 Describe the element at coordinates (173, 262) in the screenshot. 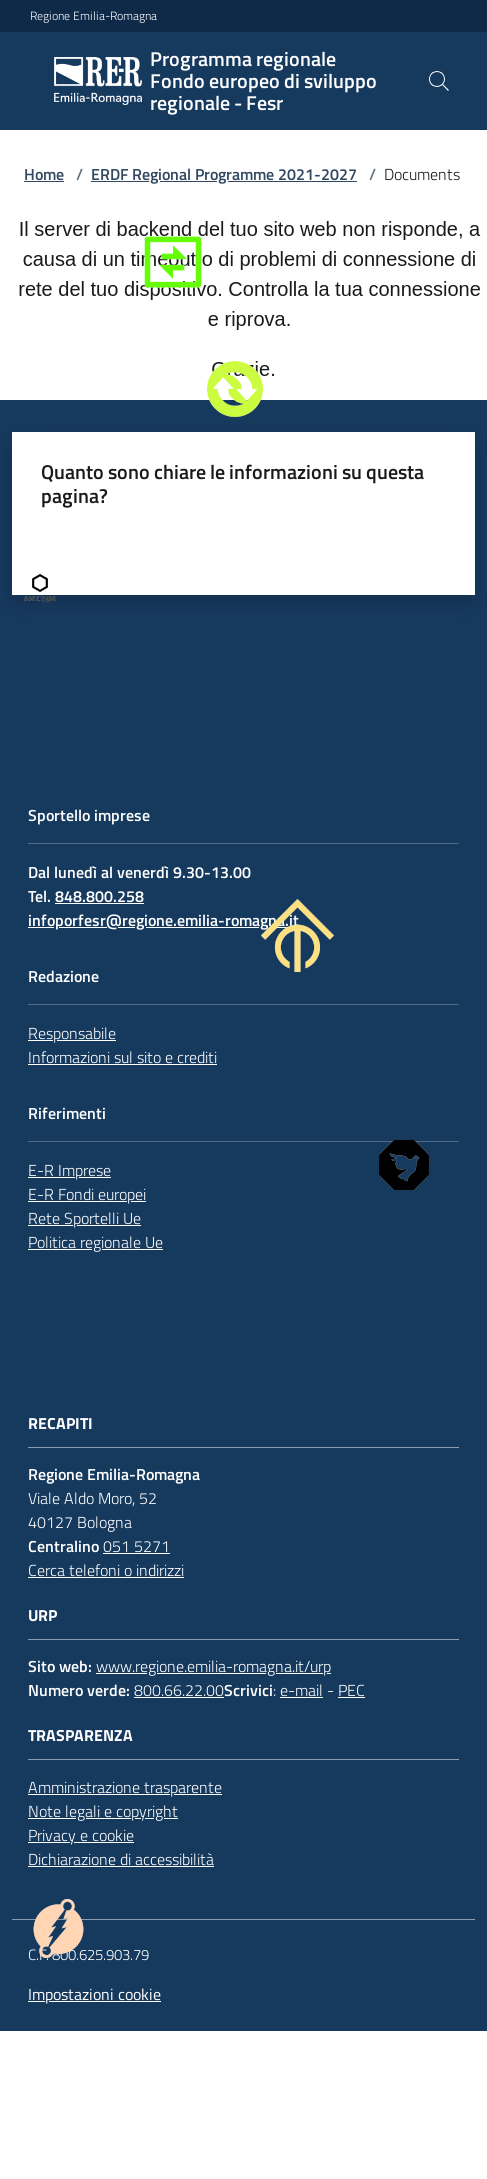

I see `exchange or swap currencies` at that location.